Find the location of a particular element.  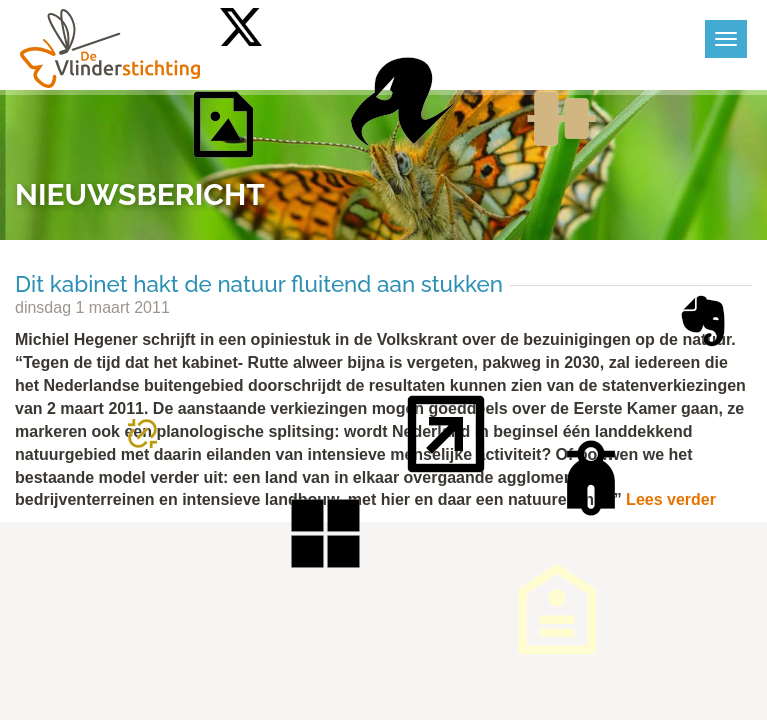

view product pricing or tag details is located at coordinates (557, 611).